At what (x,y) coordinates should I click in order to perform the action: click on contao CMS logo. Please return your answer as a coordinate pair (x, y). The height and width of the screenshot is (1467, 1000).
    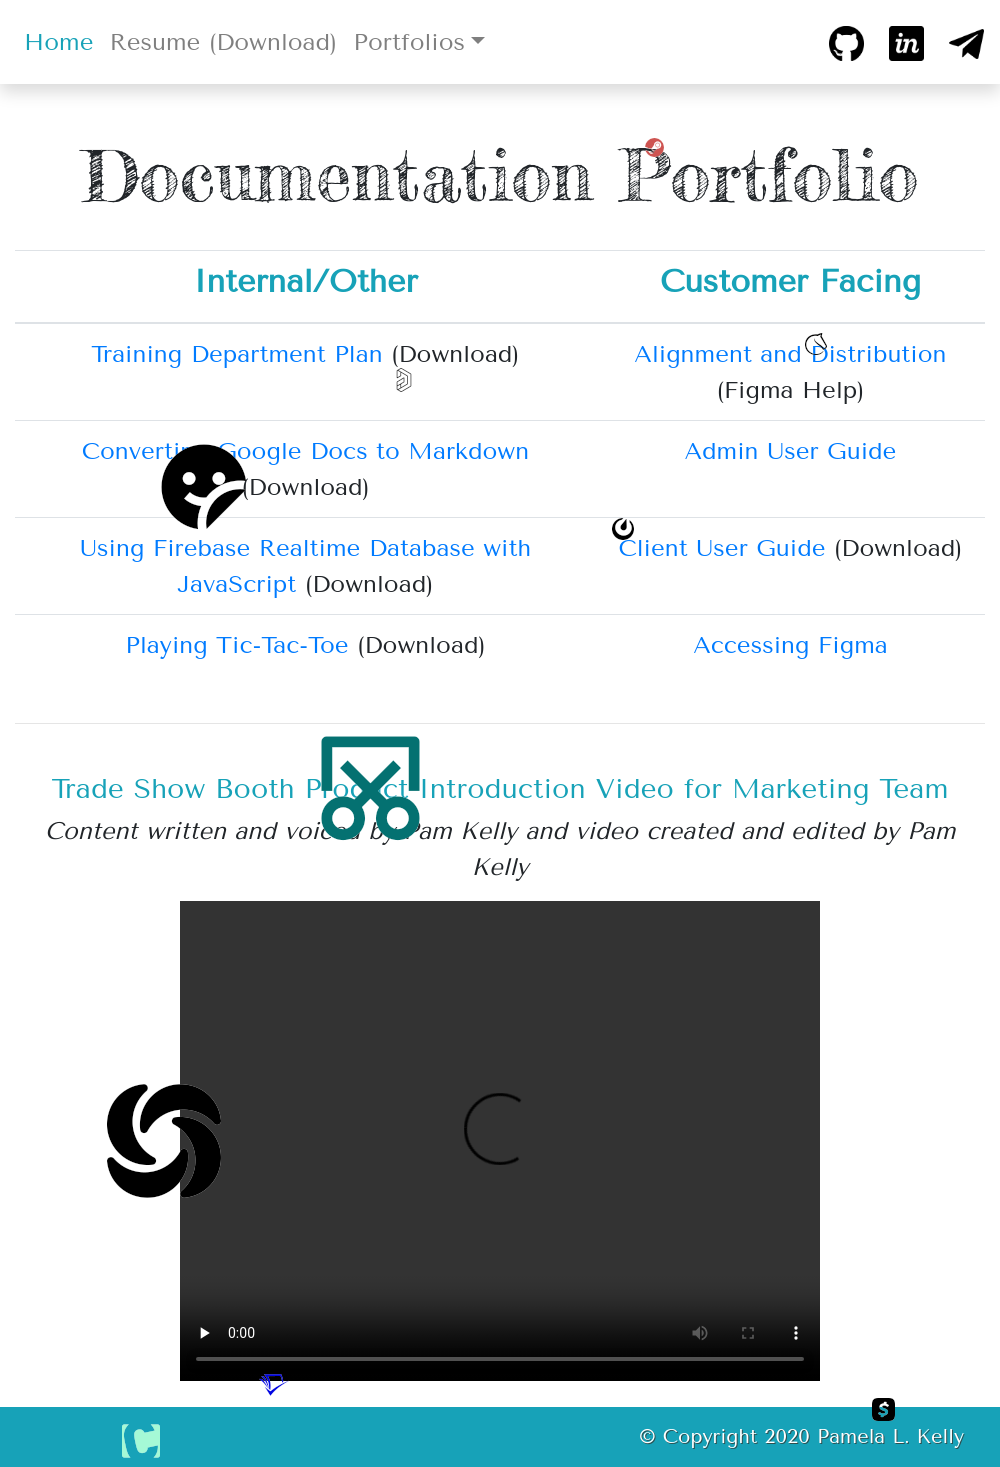
    Looking at the image, I should click on (141, 1441).